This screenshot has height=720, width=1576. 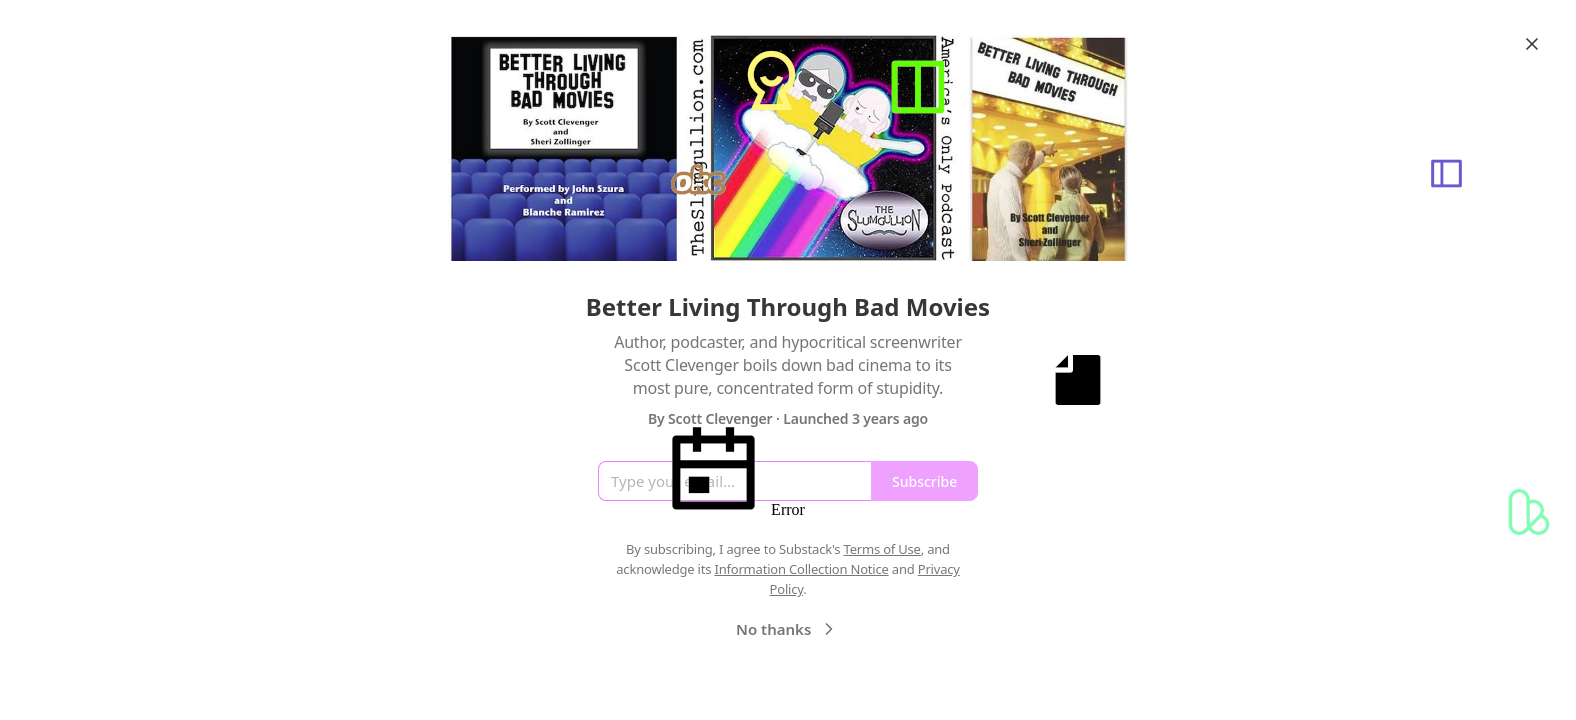 I want to click on switch to two-column layout view, so click(x=918, y=87).